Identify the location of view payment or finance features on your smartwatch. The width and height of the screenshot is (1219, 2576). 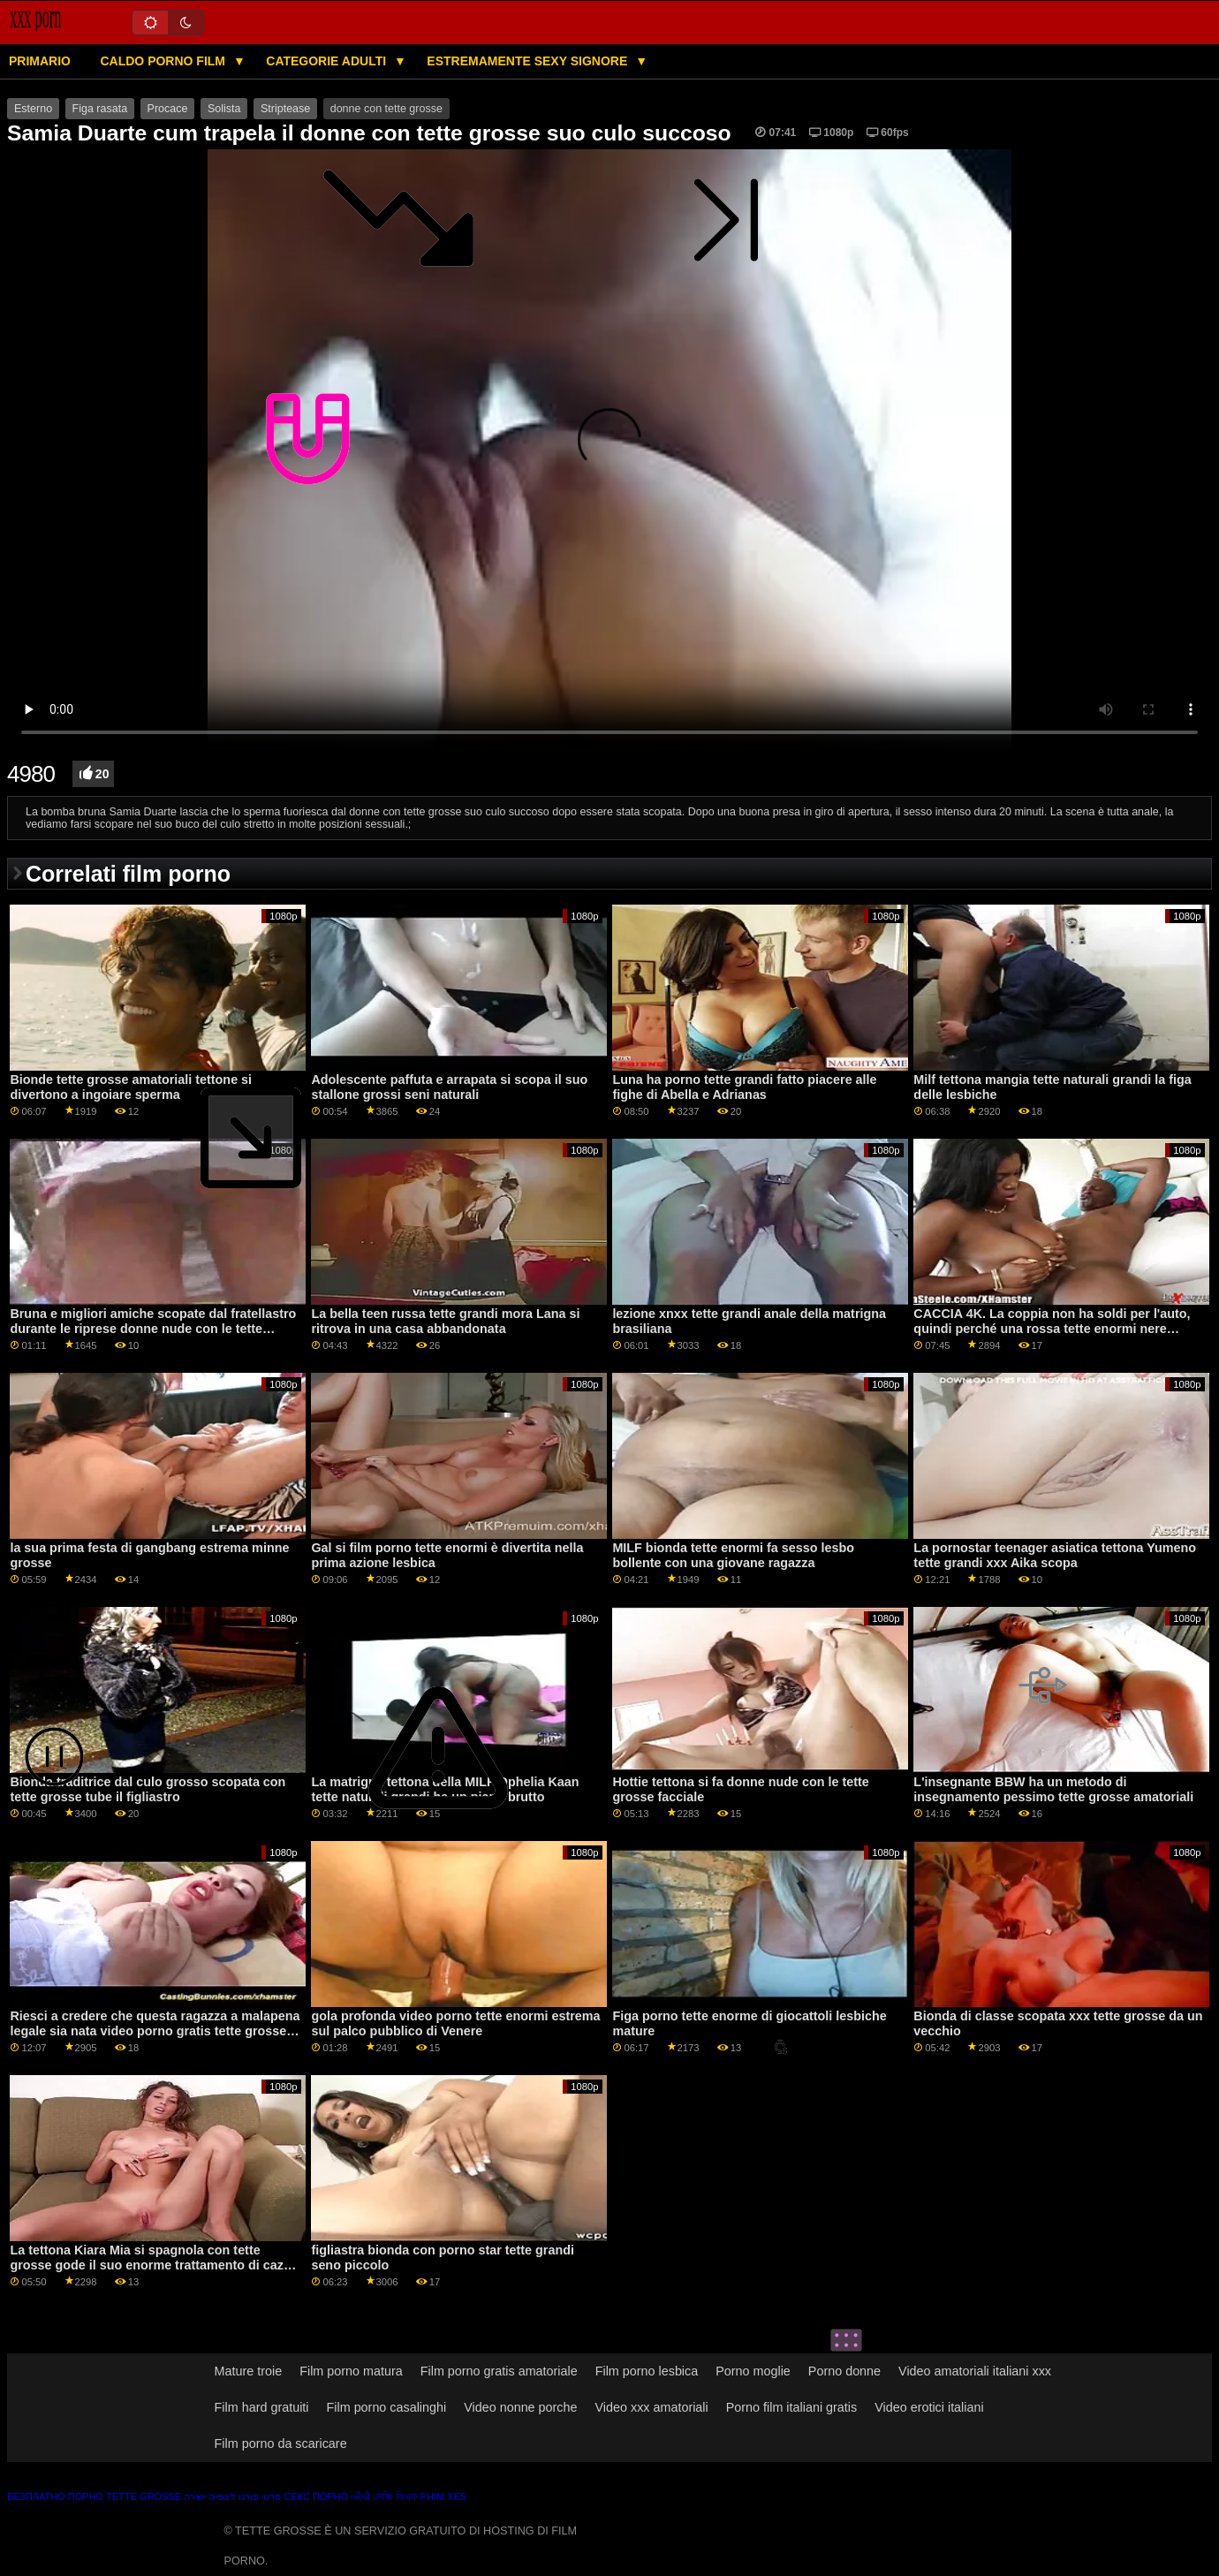
(780, 2047).